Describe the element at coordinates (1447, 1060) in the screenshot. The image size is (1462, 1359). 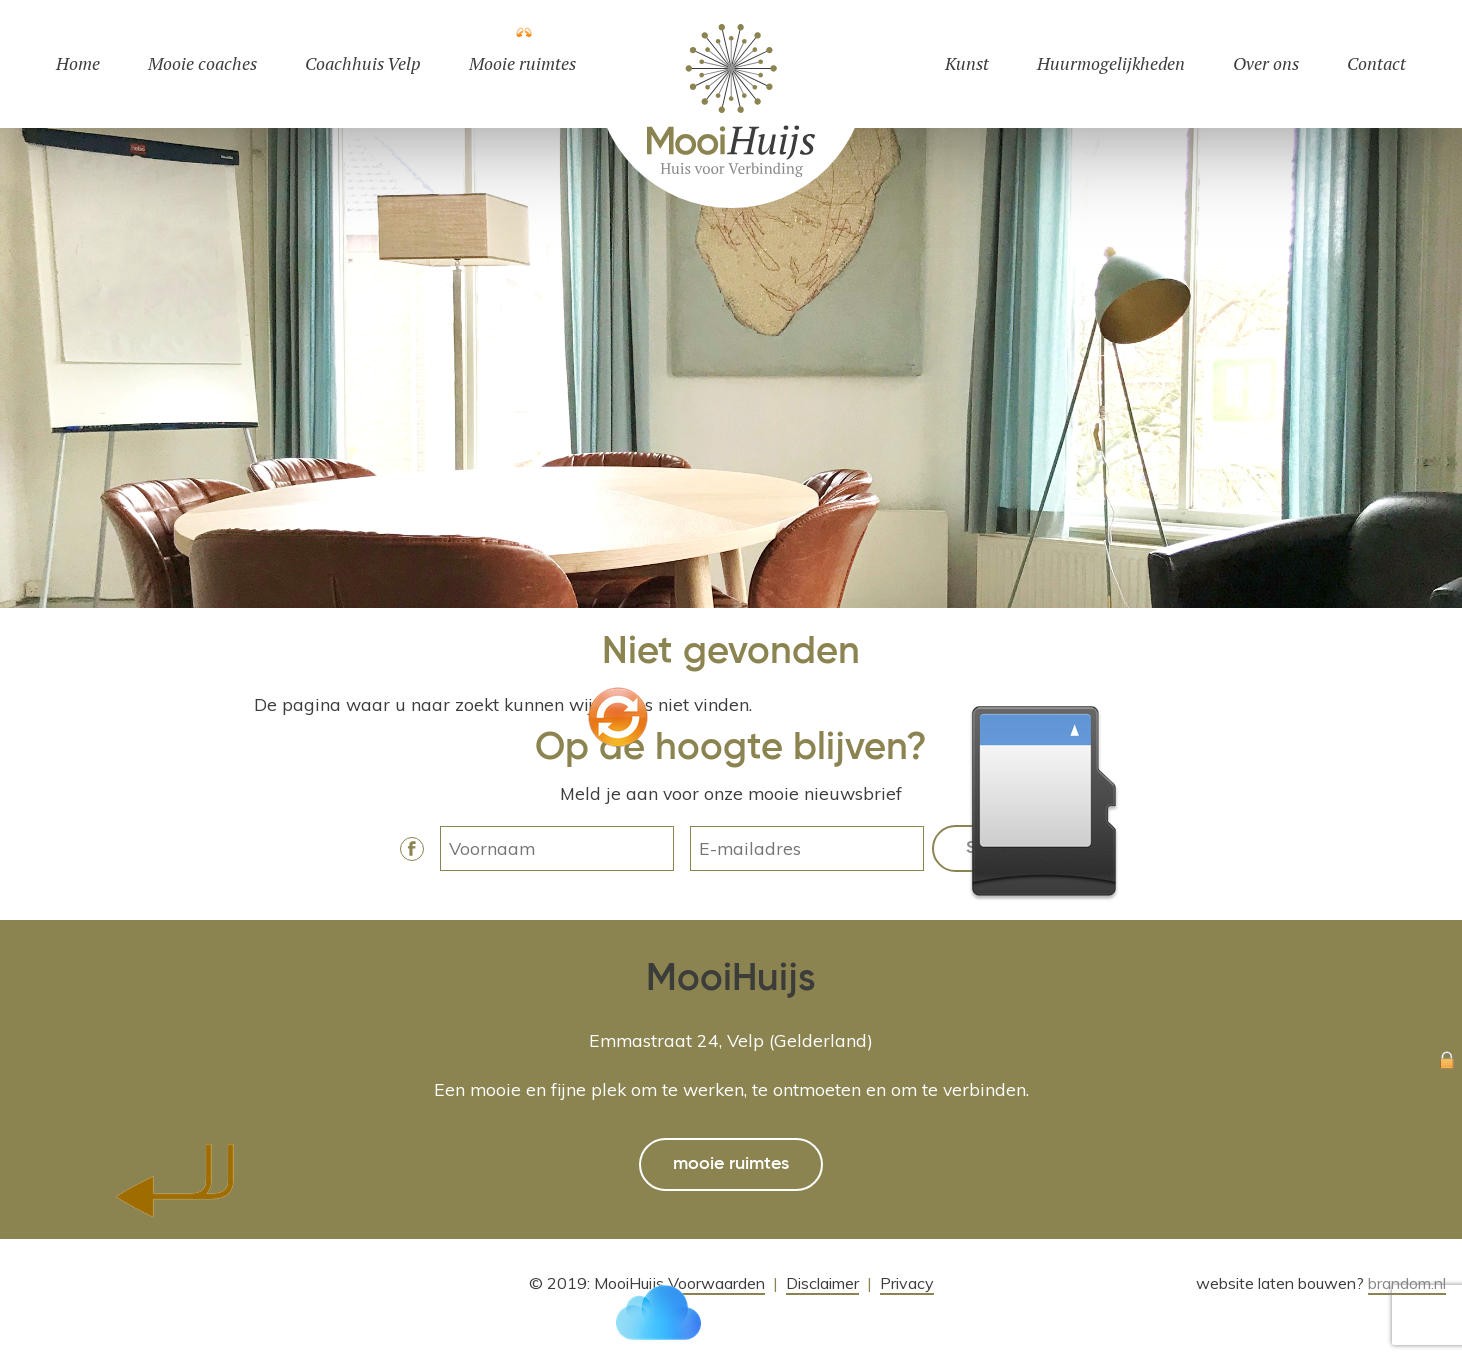
I see `indicates a locked or protected item` at that location.